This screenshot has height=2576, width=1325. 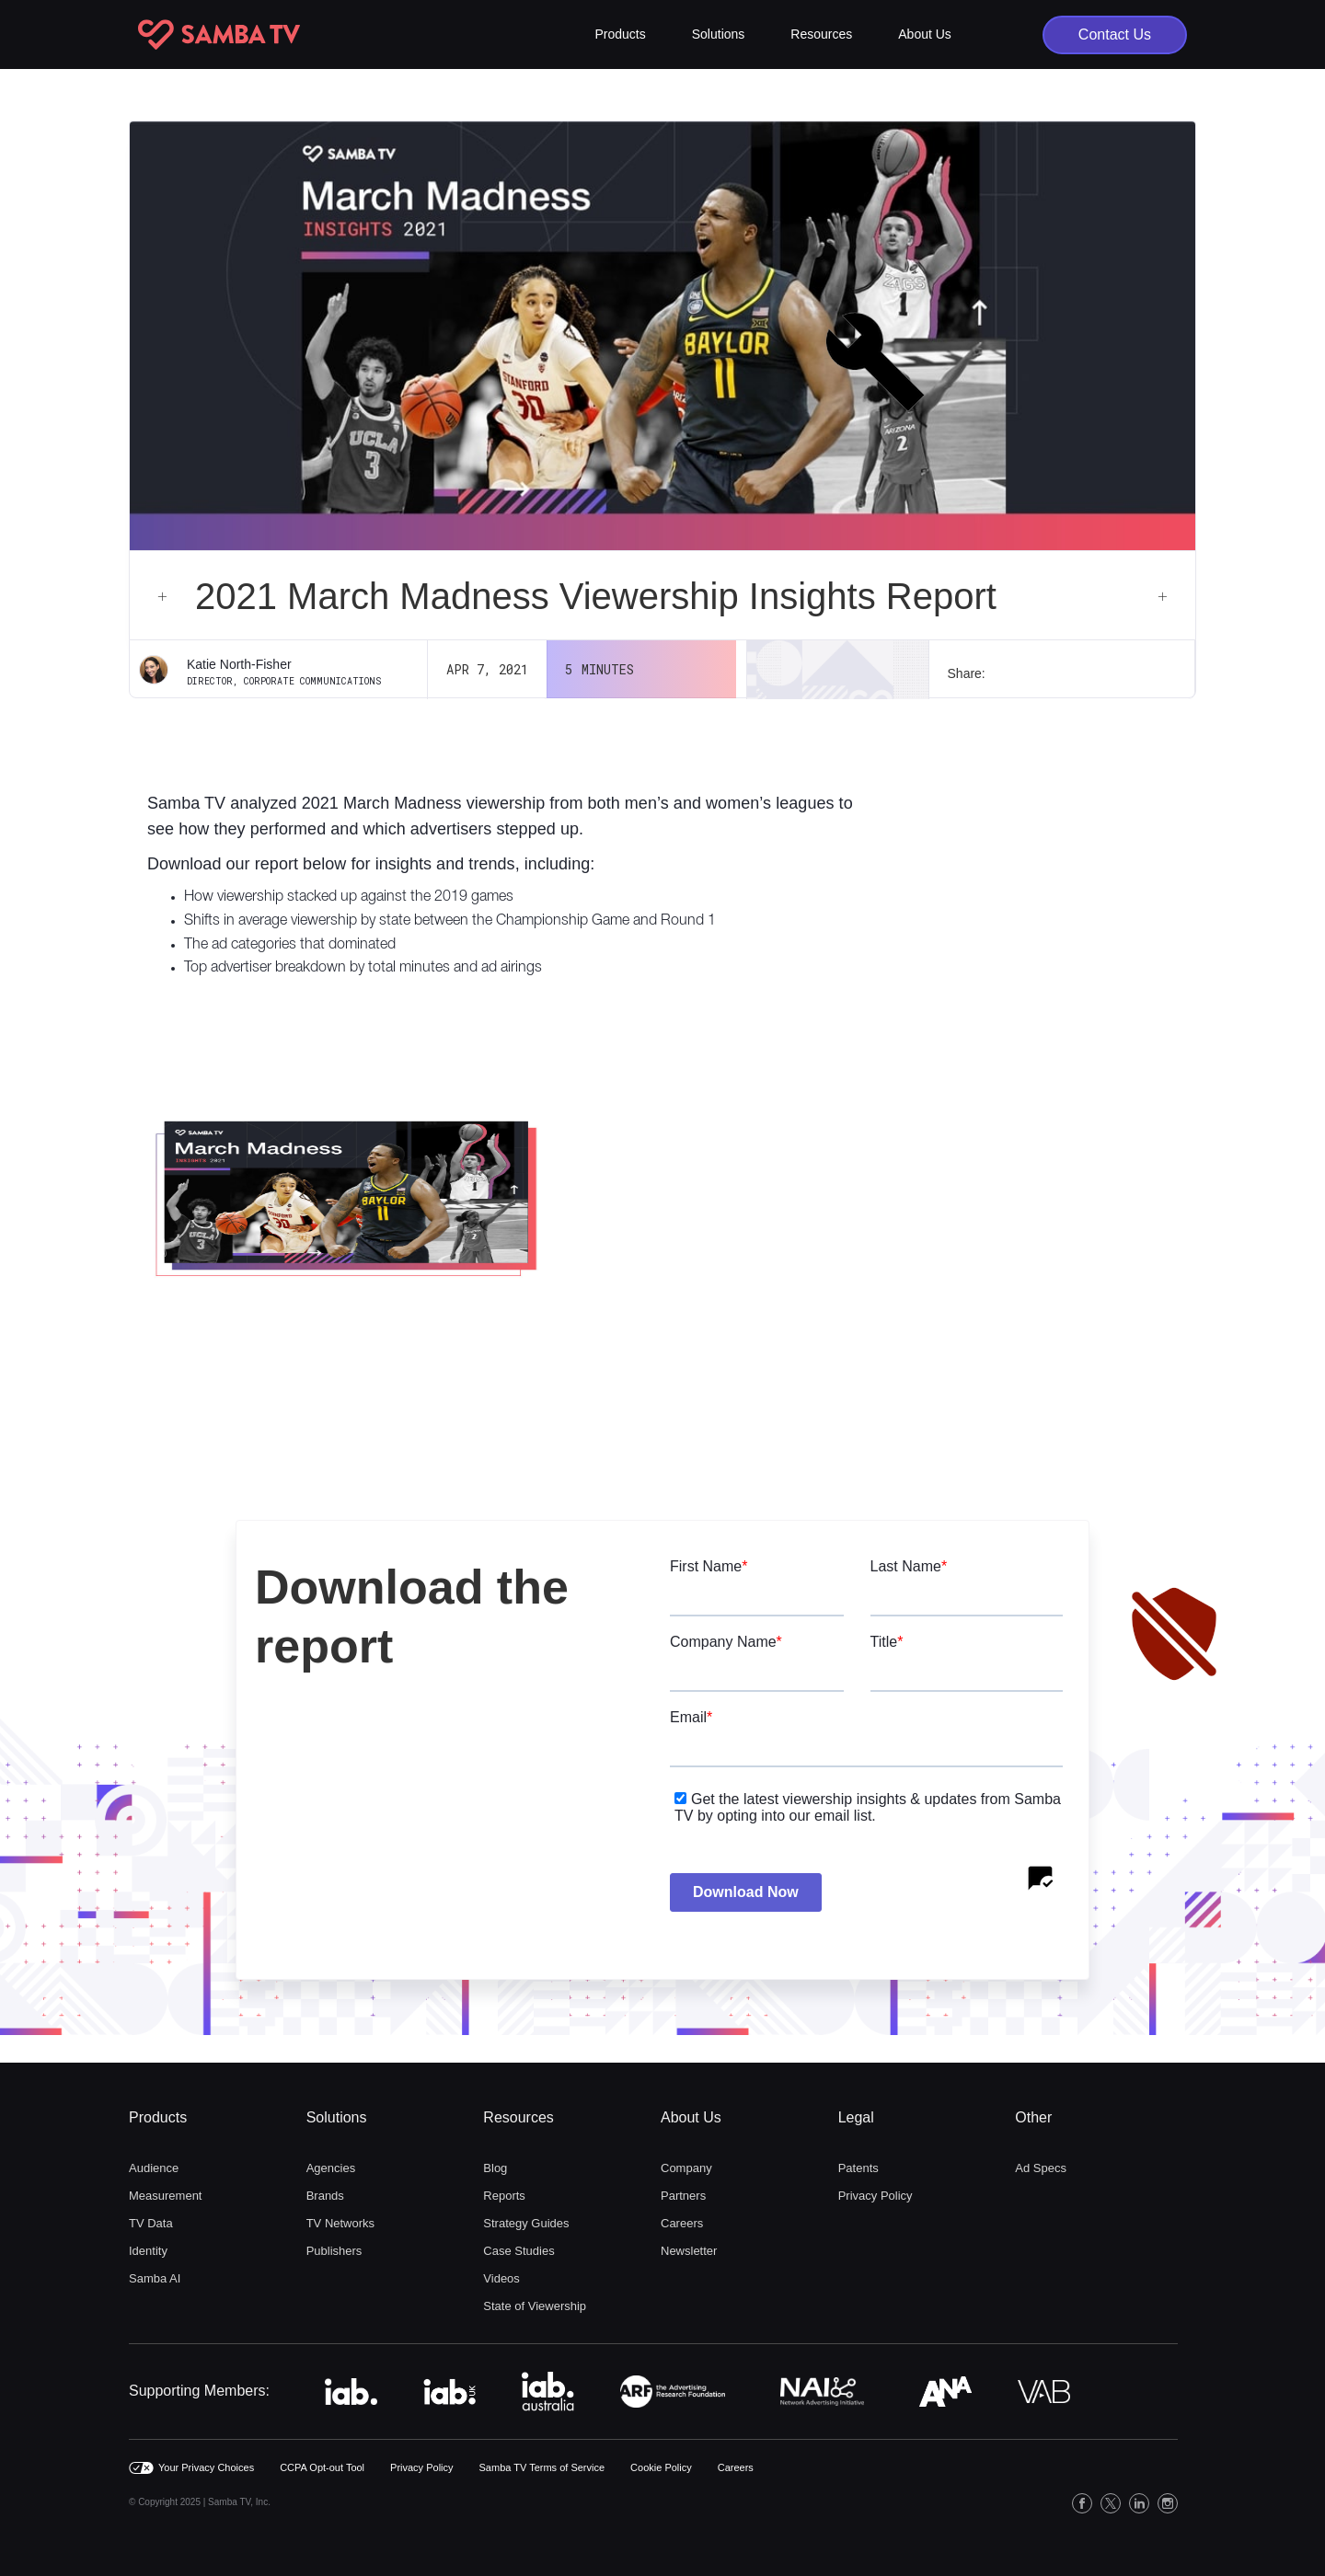 What do you see at coordinates (1174, 1634) in the screenshot?
I see `security or protection is disabled` at bounding box center [1174, 1634].